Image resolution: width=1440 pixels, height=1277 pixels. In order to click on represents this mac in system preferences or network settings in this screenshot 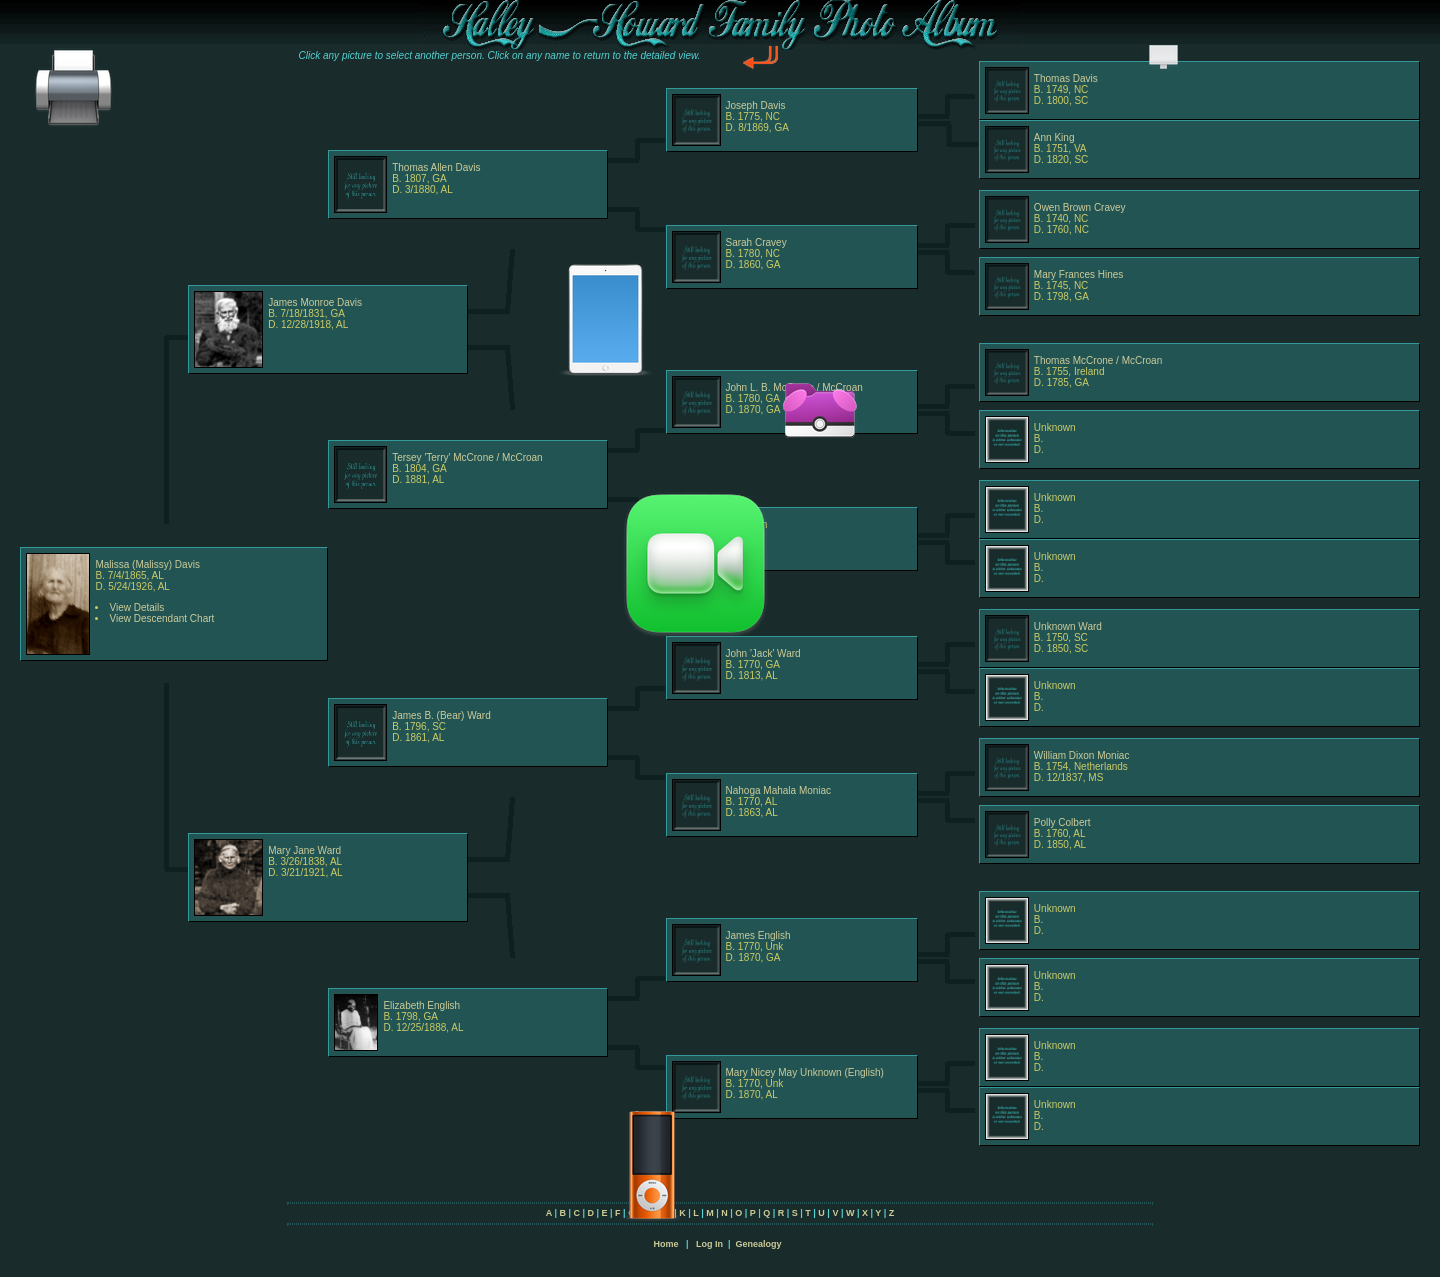, I will do `click(1163, 56)`.